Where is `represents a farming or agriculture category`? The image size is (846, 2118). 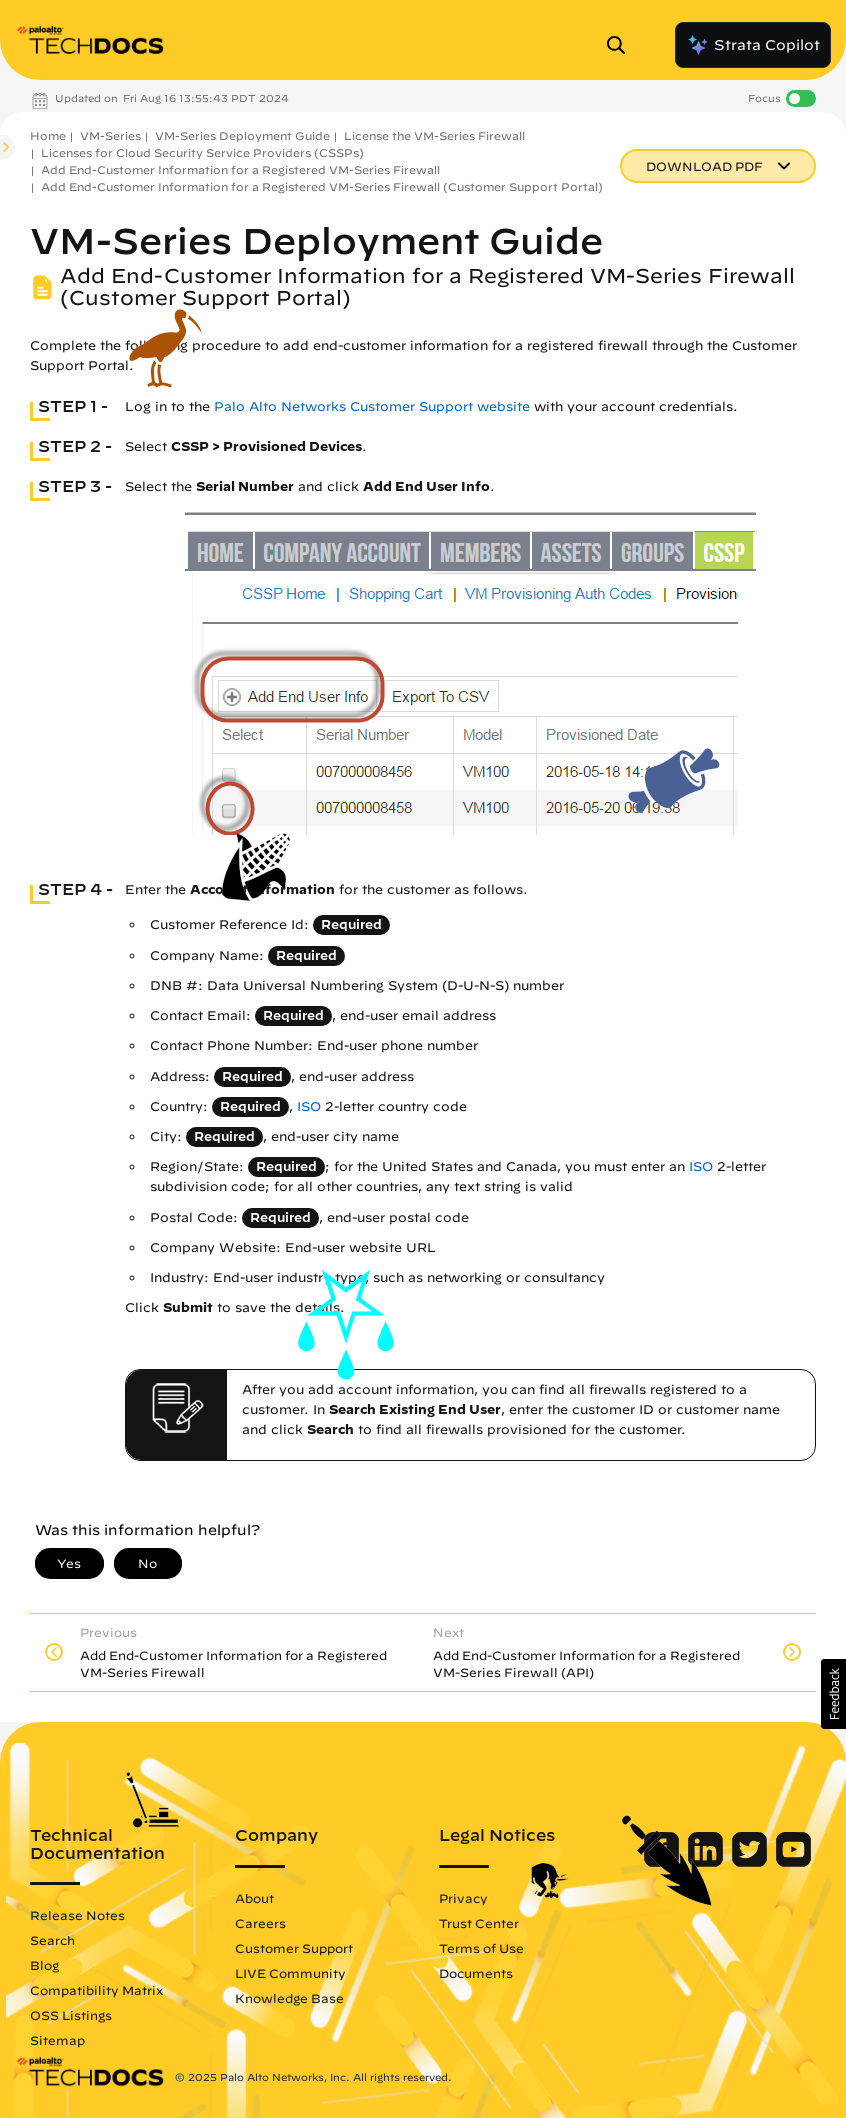
represents a farming or agriculture category is located at coordinates (256, 867).